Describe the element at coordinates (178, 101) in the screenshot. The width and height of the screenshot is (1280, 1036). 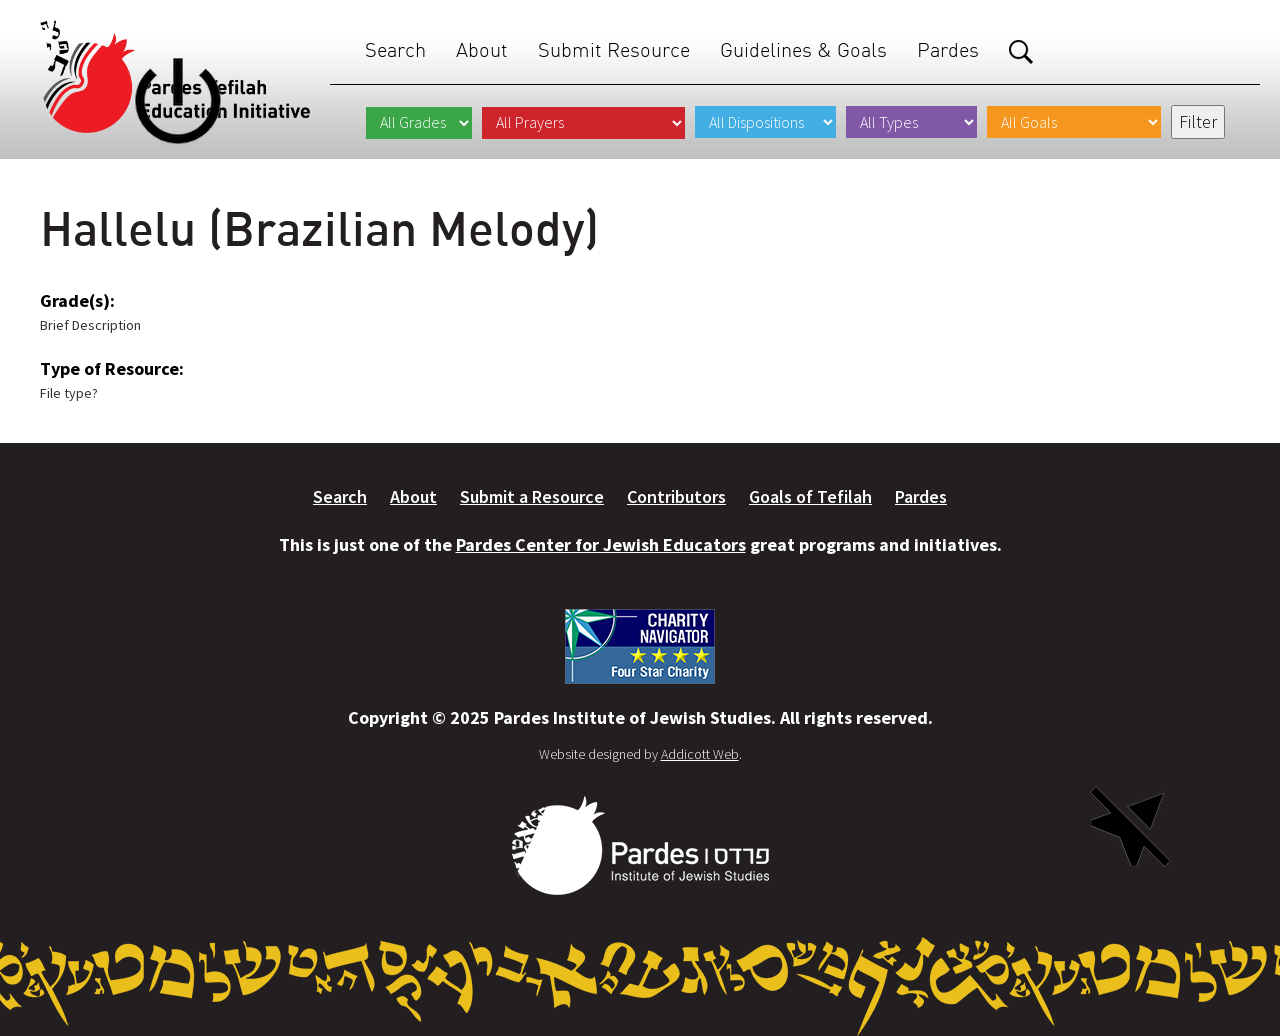
I see `power on or off the device` at that location.